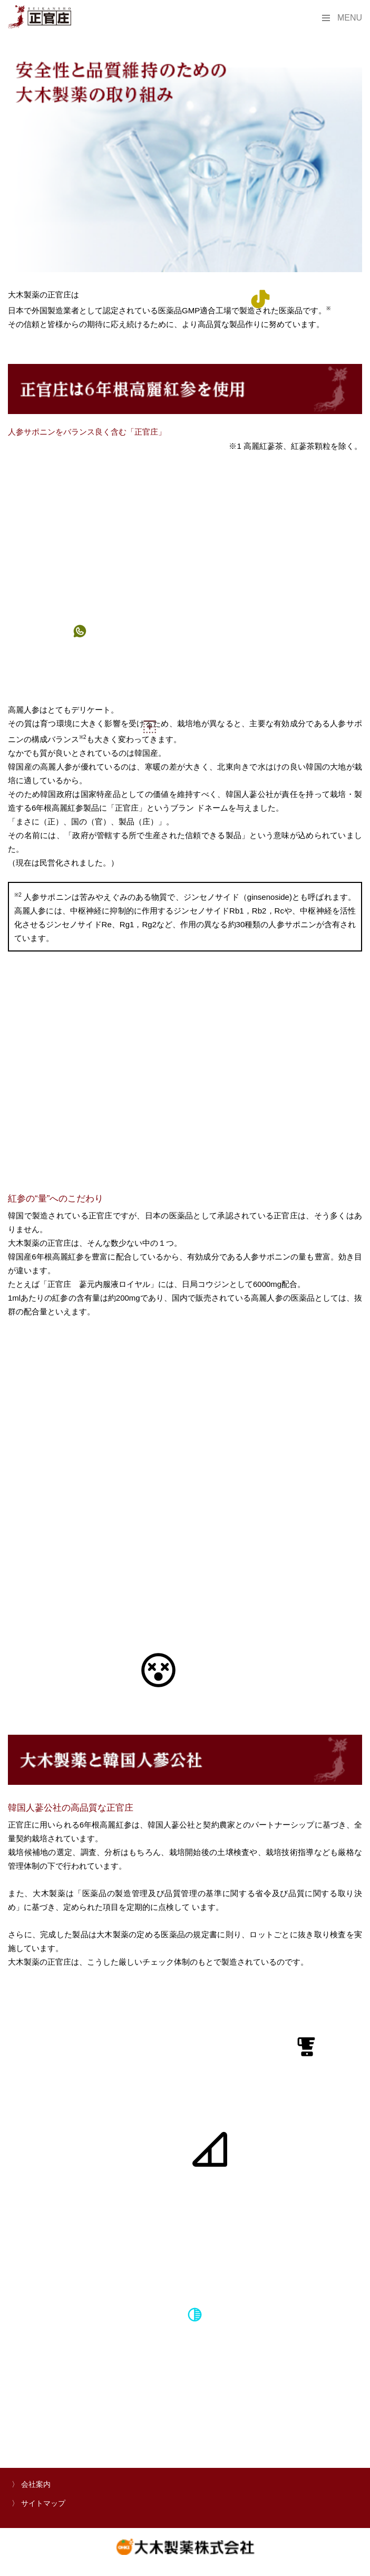 The height and width of the screenshot is (2576, 370). Describe the element at coordinates (210, 2149) in the screenshot. I see `indicates moderate cellular signal strength` at that location.